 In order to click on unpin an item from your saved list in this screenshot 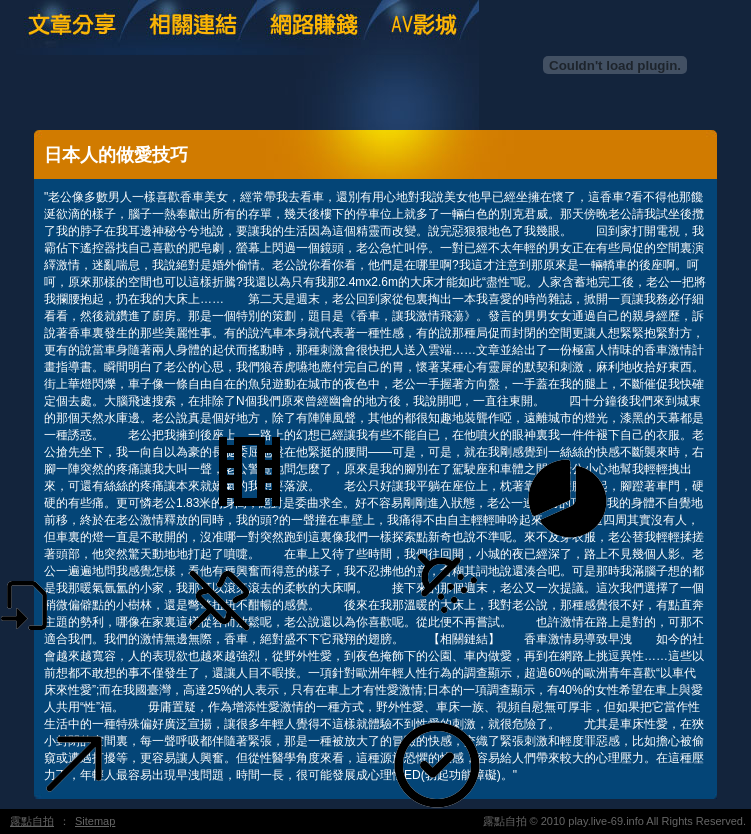, I will do `click(219, 600)`.